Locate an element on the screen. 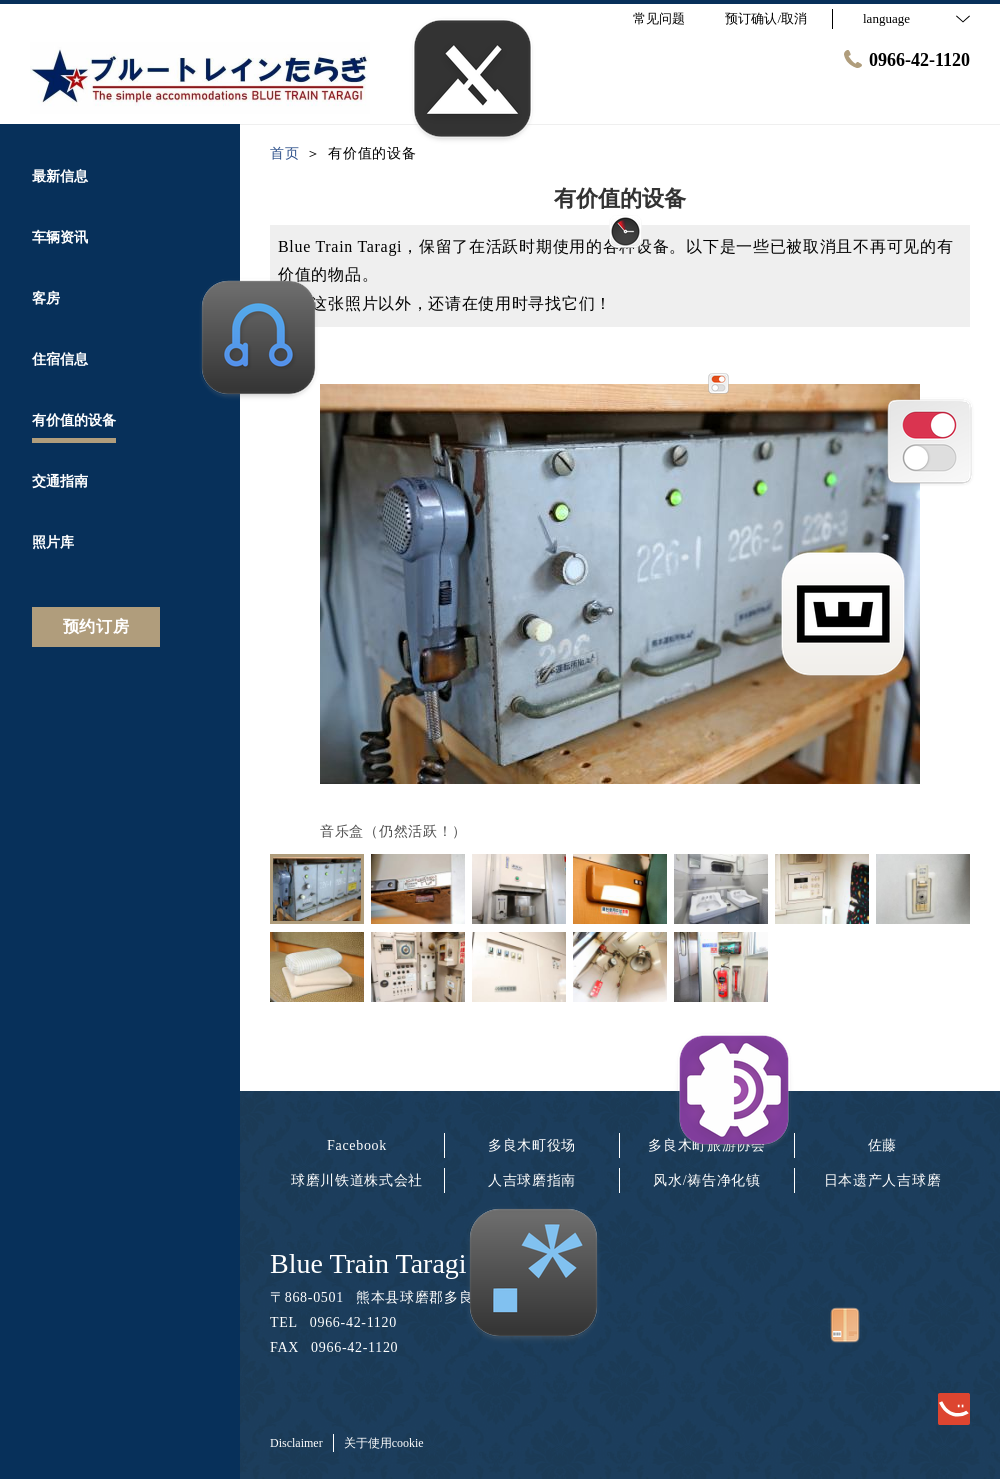 This screenshot has width=1000, height=1479. open unity tweak tool settings is located at coordinates (929, 441).